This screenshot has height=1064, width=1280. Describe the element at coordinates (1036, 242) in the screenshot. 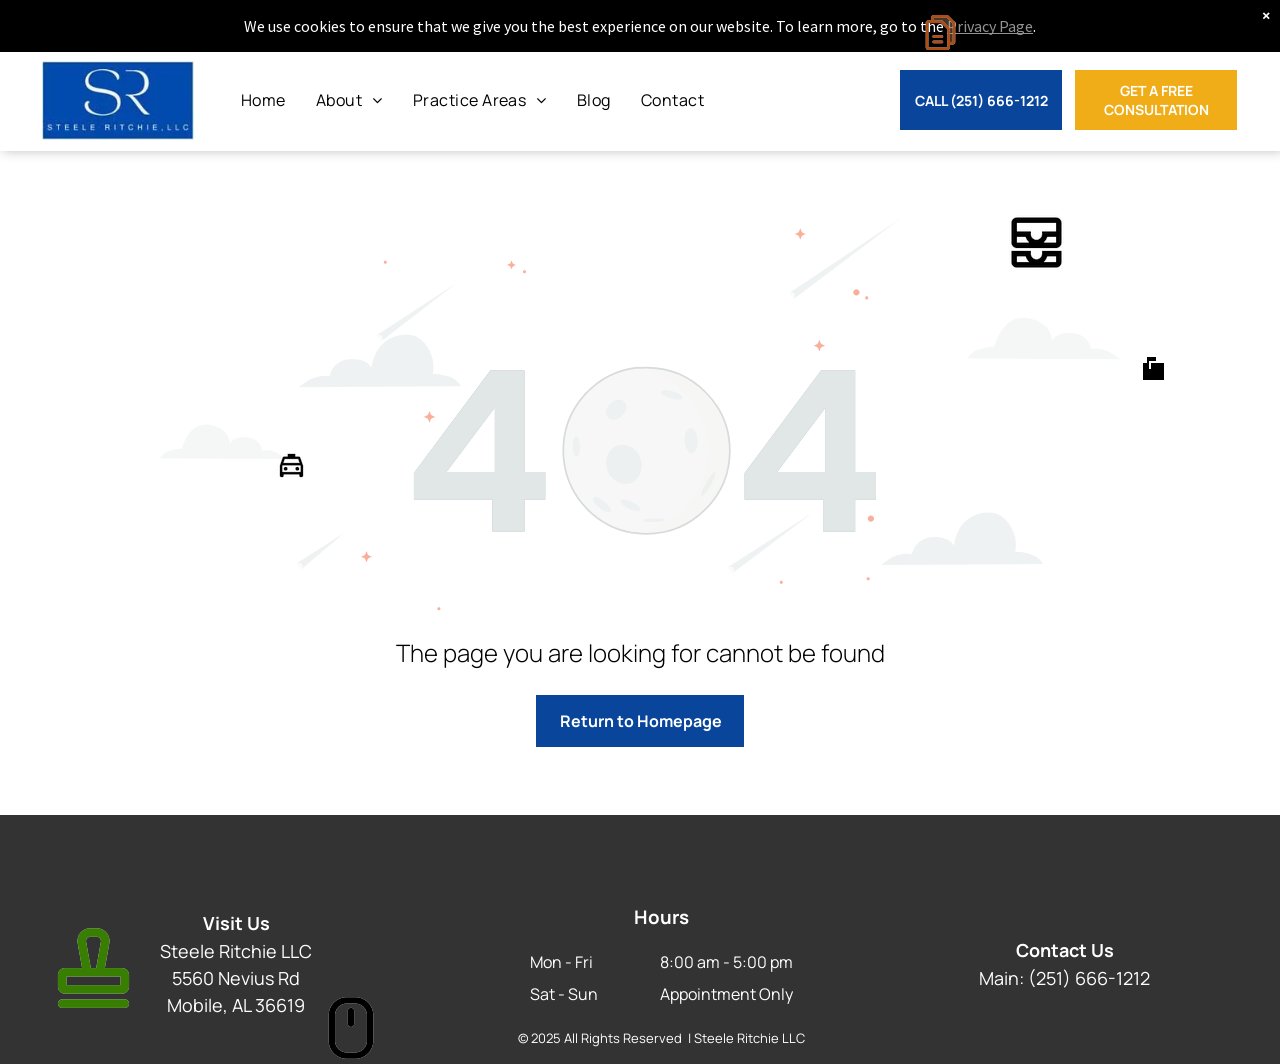

I see `view all inboxes in one place` at that location.